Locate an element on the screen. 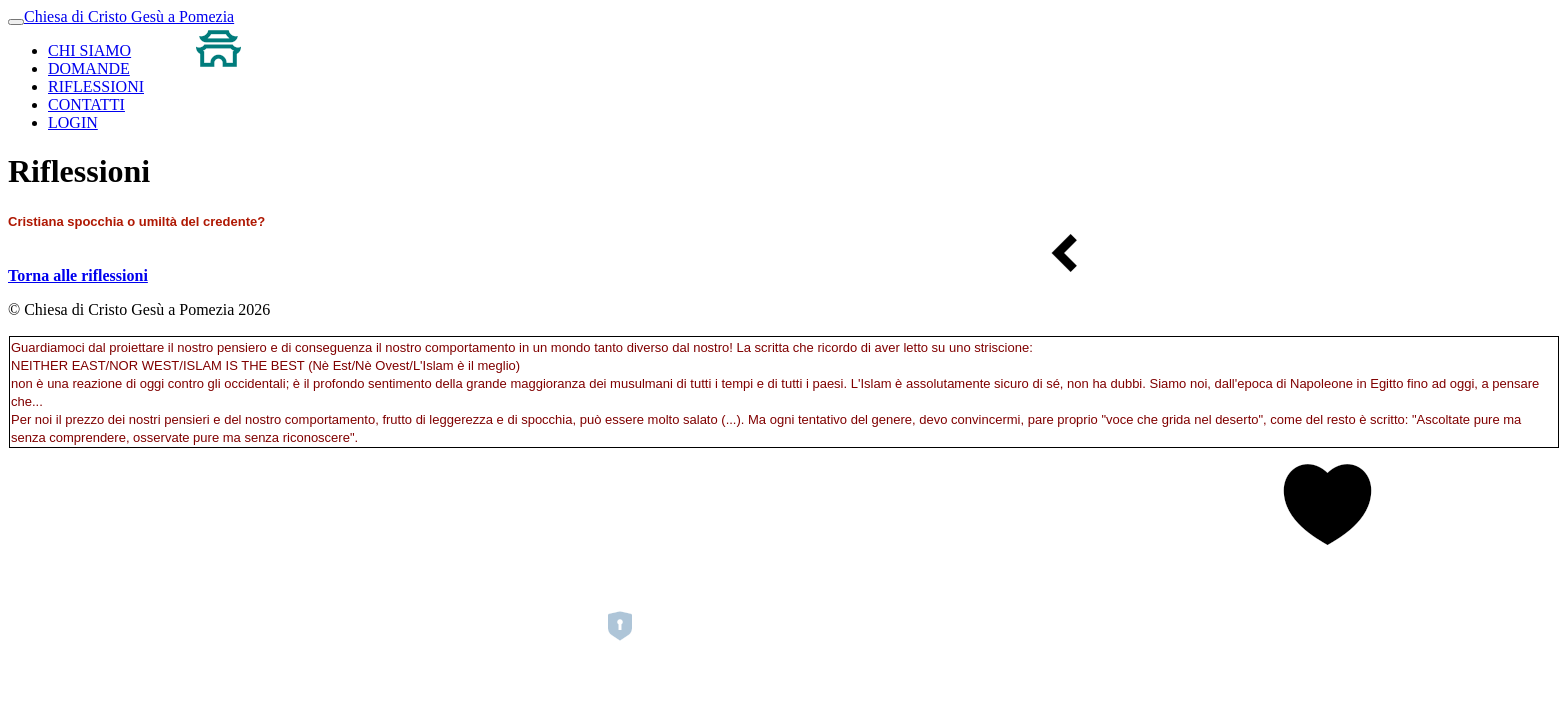 This screenshot has height=720, width=1568. navigate to the previous item or screen is located at coordinates (1065, 253).